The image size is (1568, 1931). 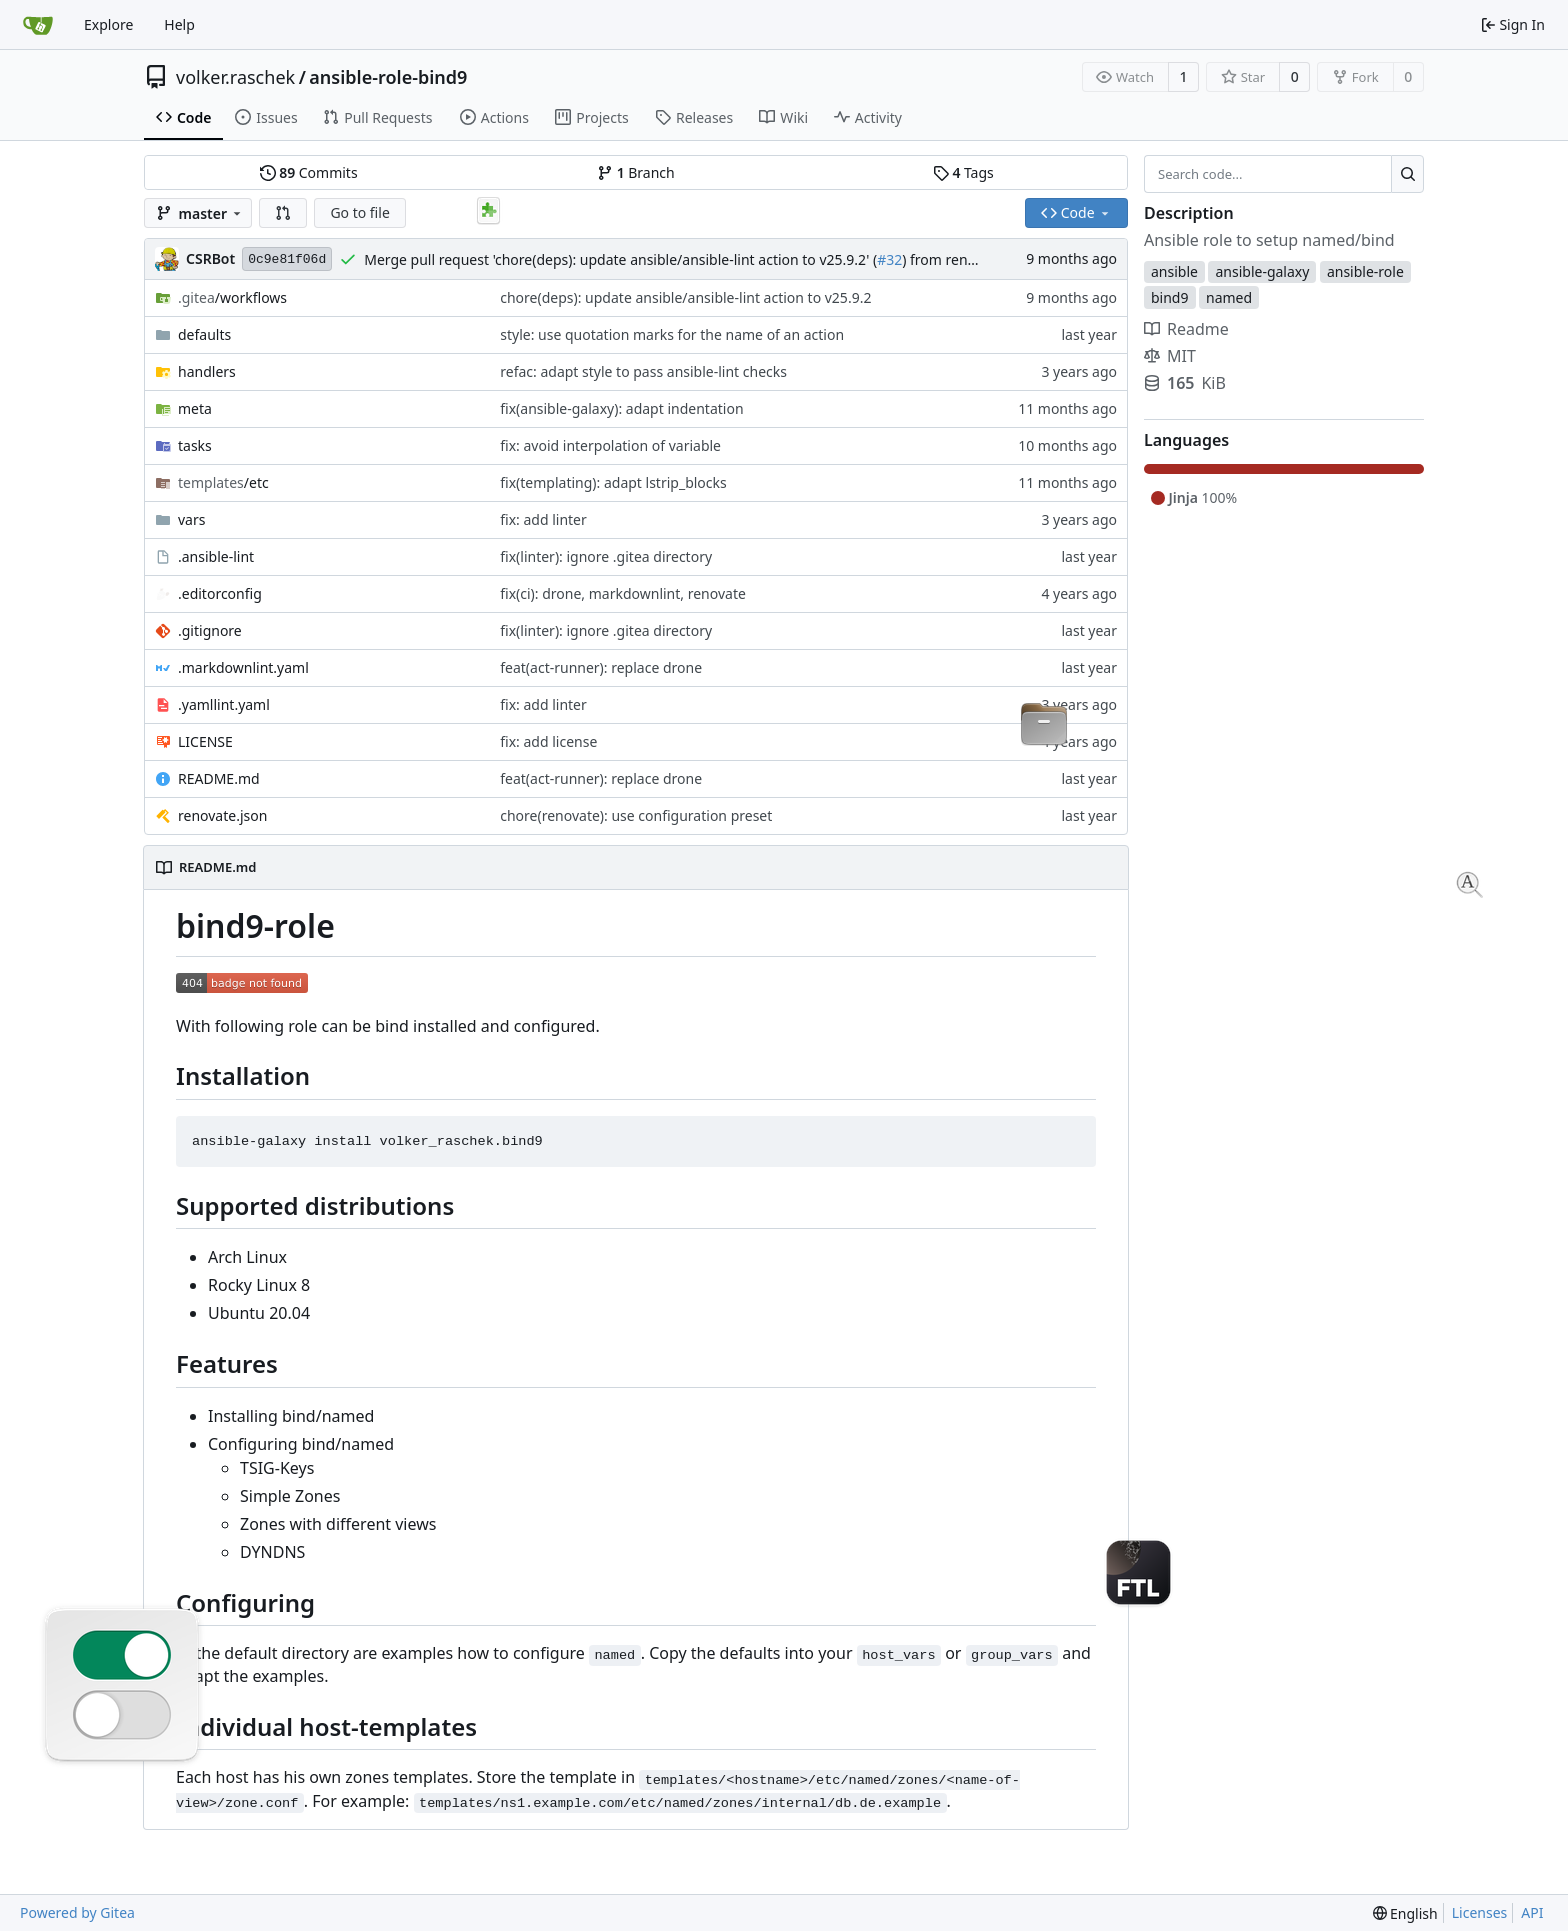 I want to click on open system settings or preferences, so click(x=122, y=1685).